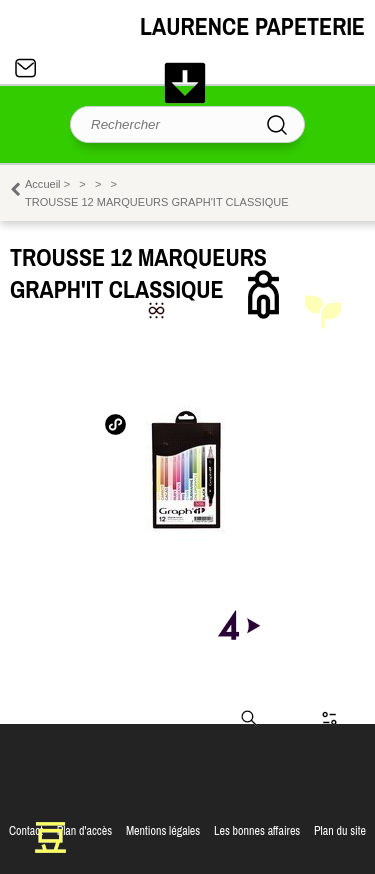  I want to click on open douban app, so click(50, 837).